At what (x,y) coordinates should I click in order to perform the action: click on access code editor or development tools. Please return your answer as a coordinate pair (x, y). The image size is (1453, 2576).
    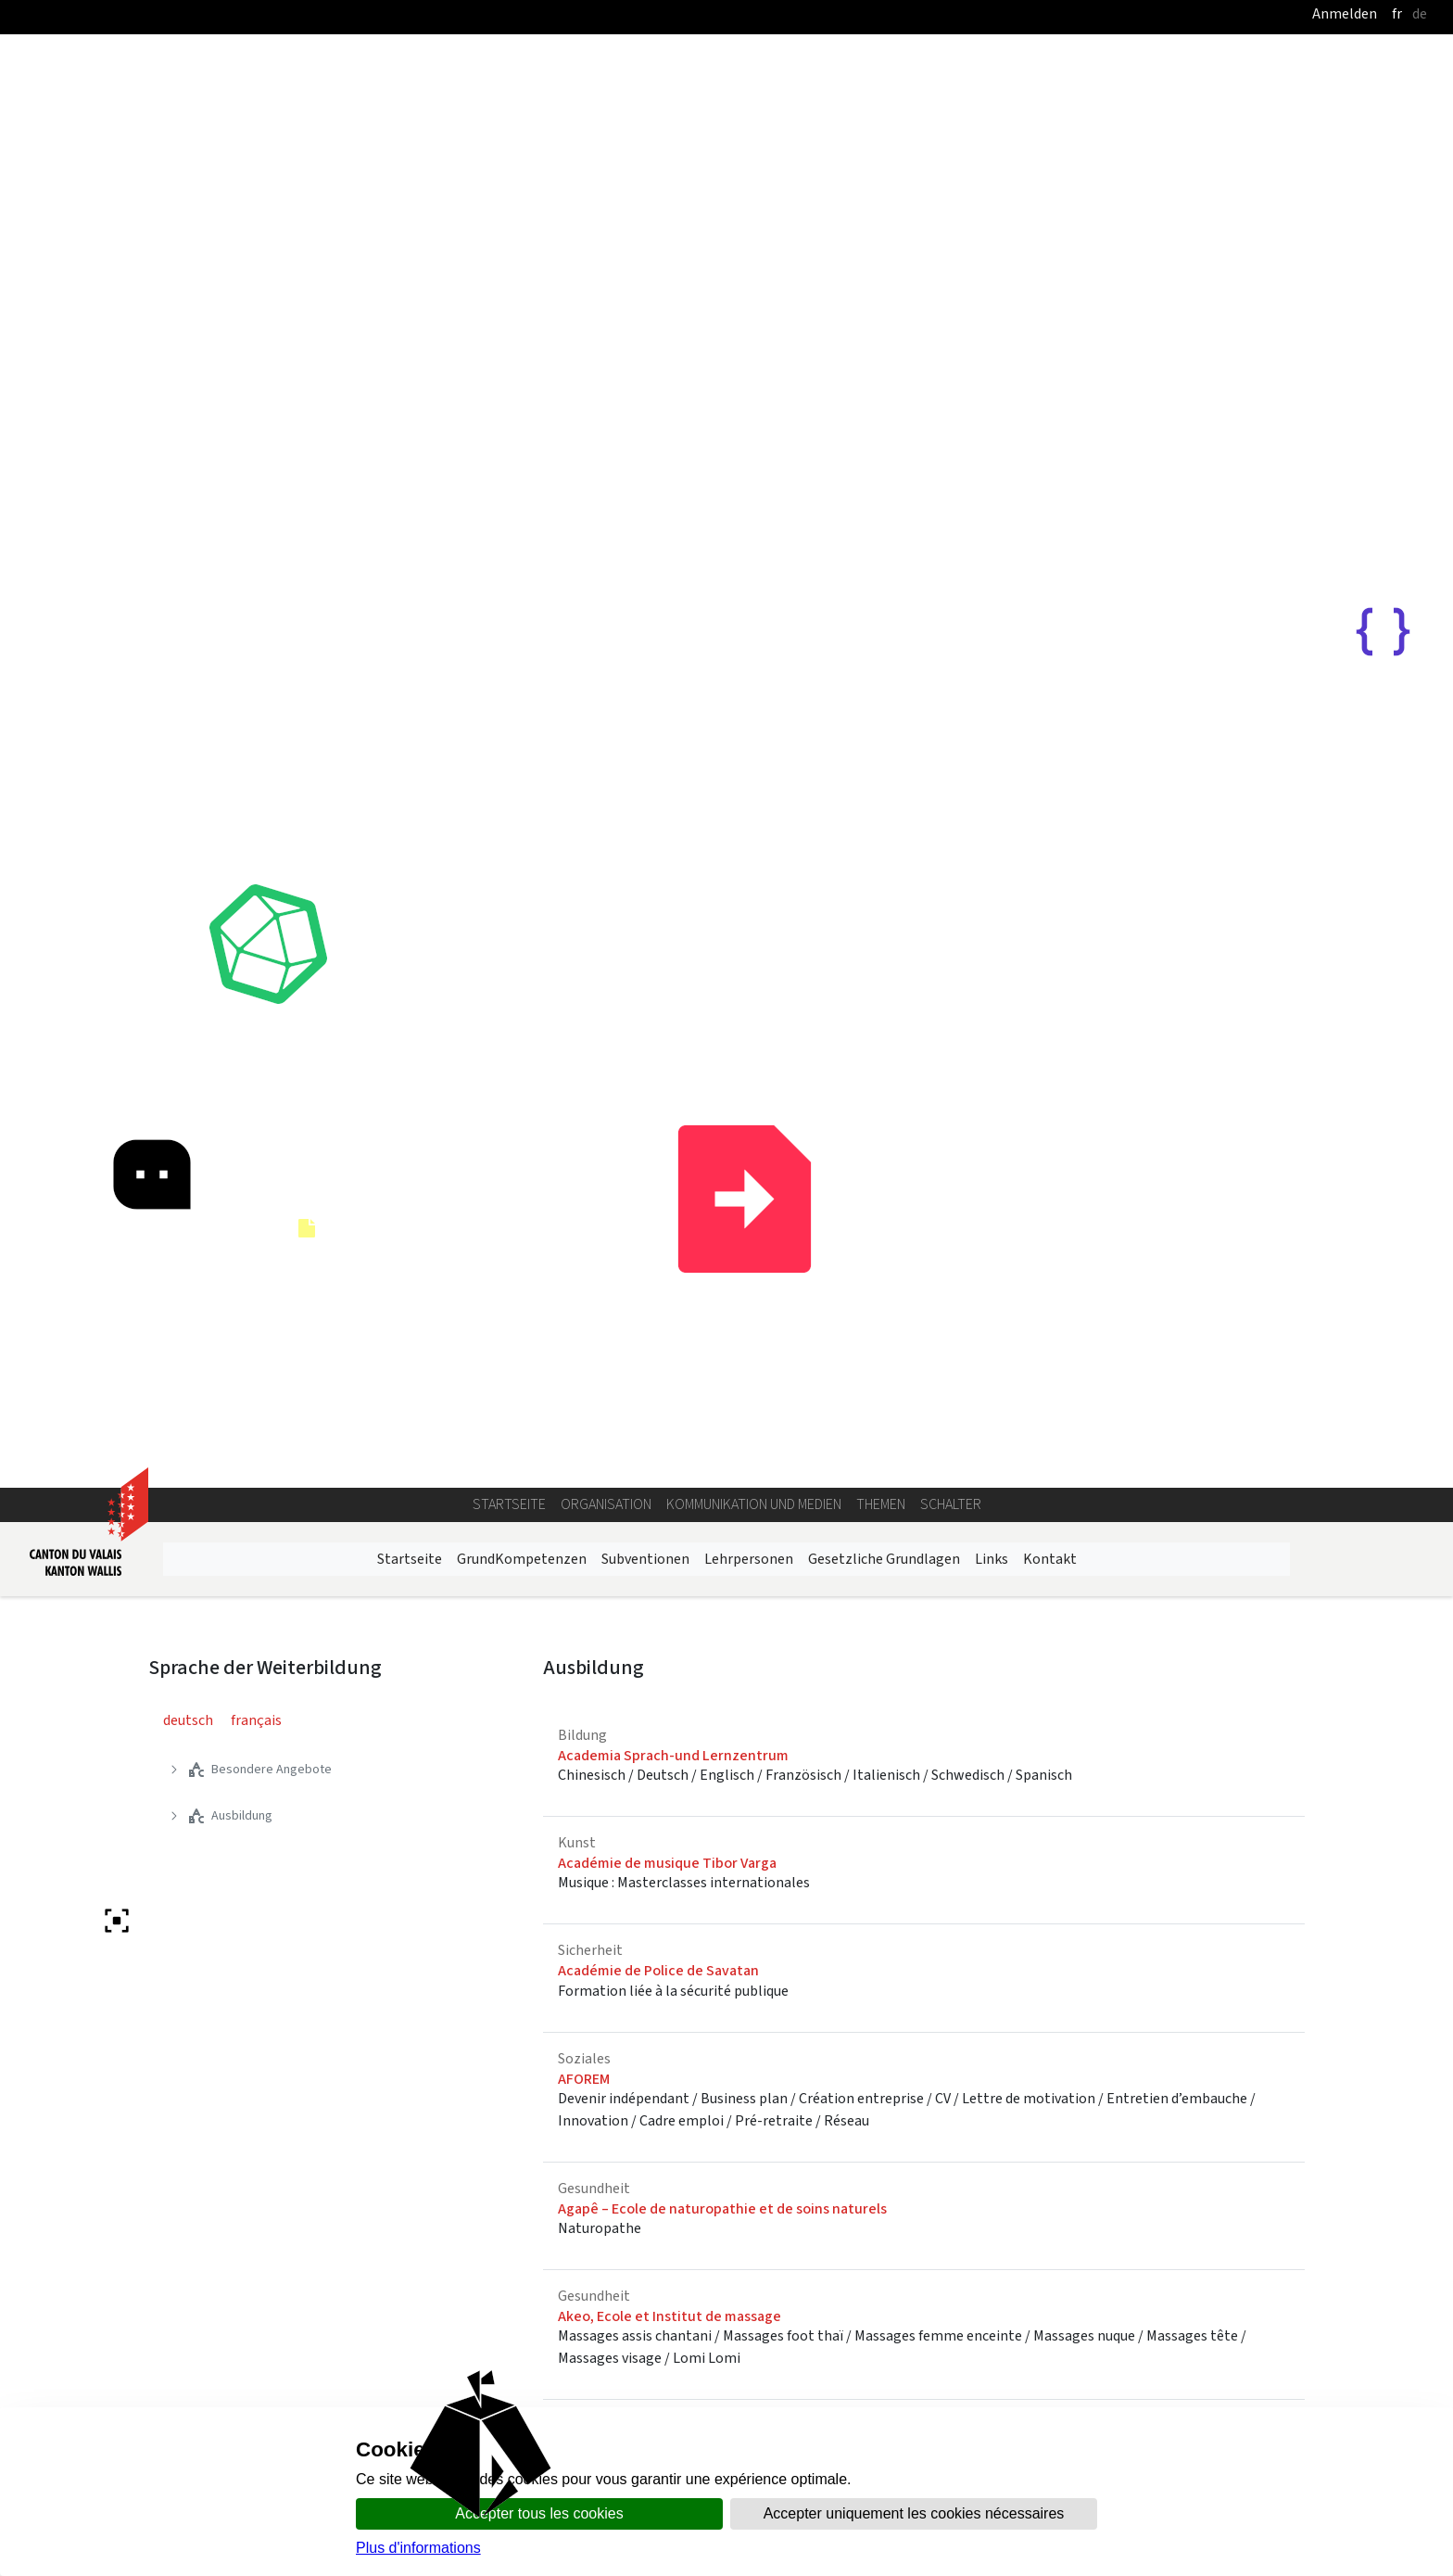
    Looking at the image, I should click on (1383, 631).